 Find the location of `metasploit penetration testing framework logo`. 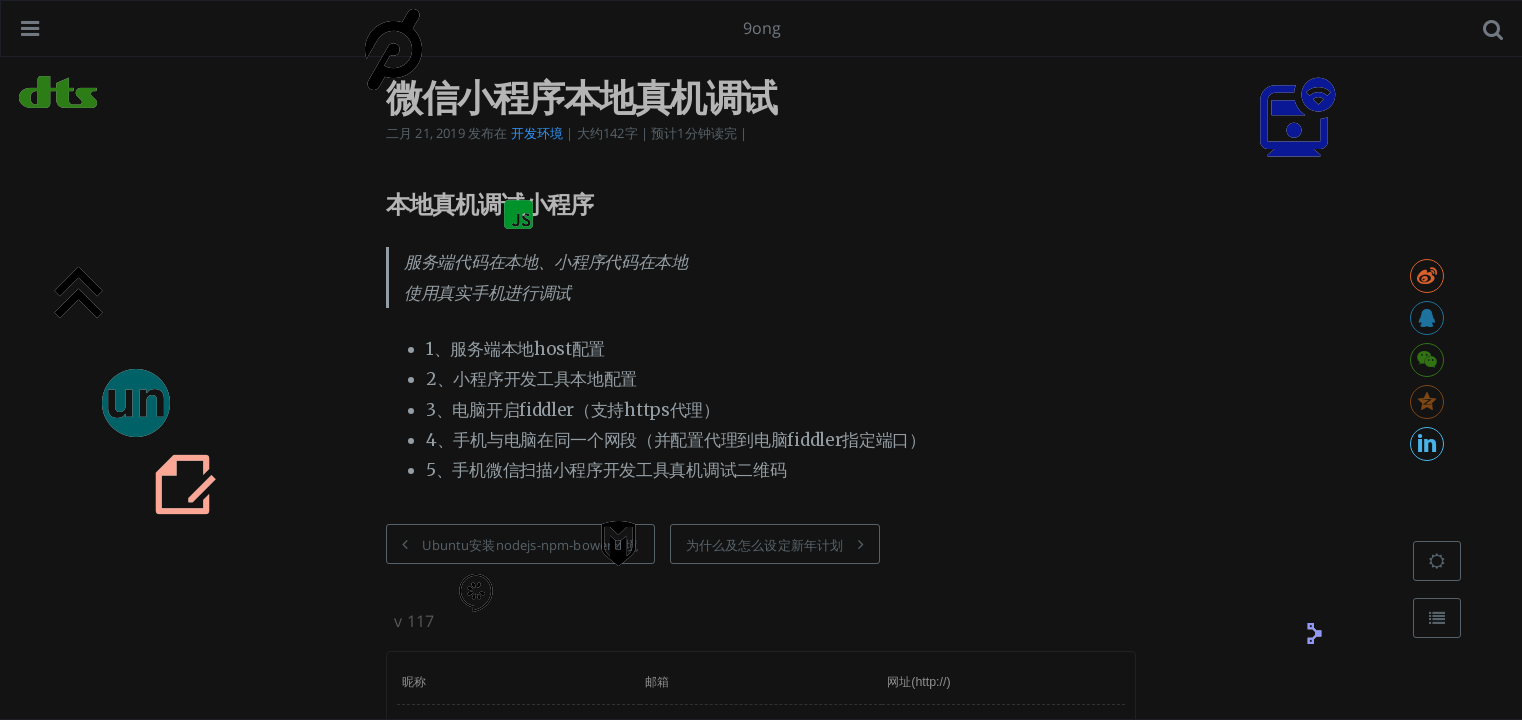

metasploit penetration testing framework logo is located at coordinates (618, 543).